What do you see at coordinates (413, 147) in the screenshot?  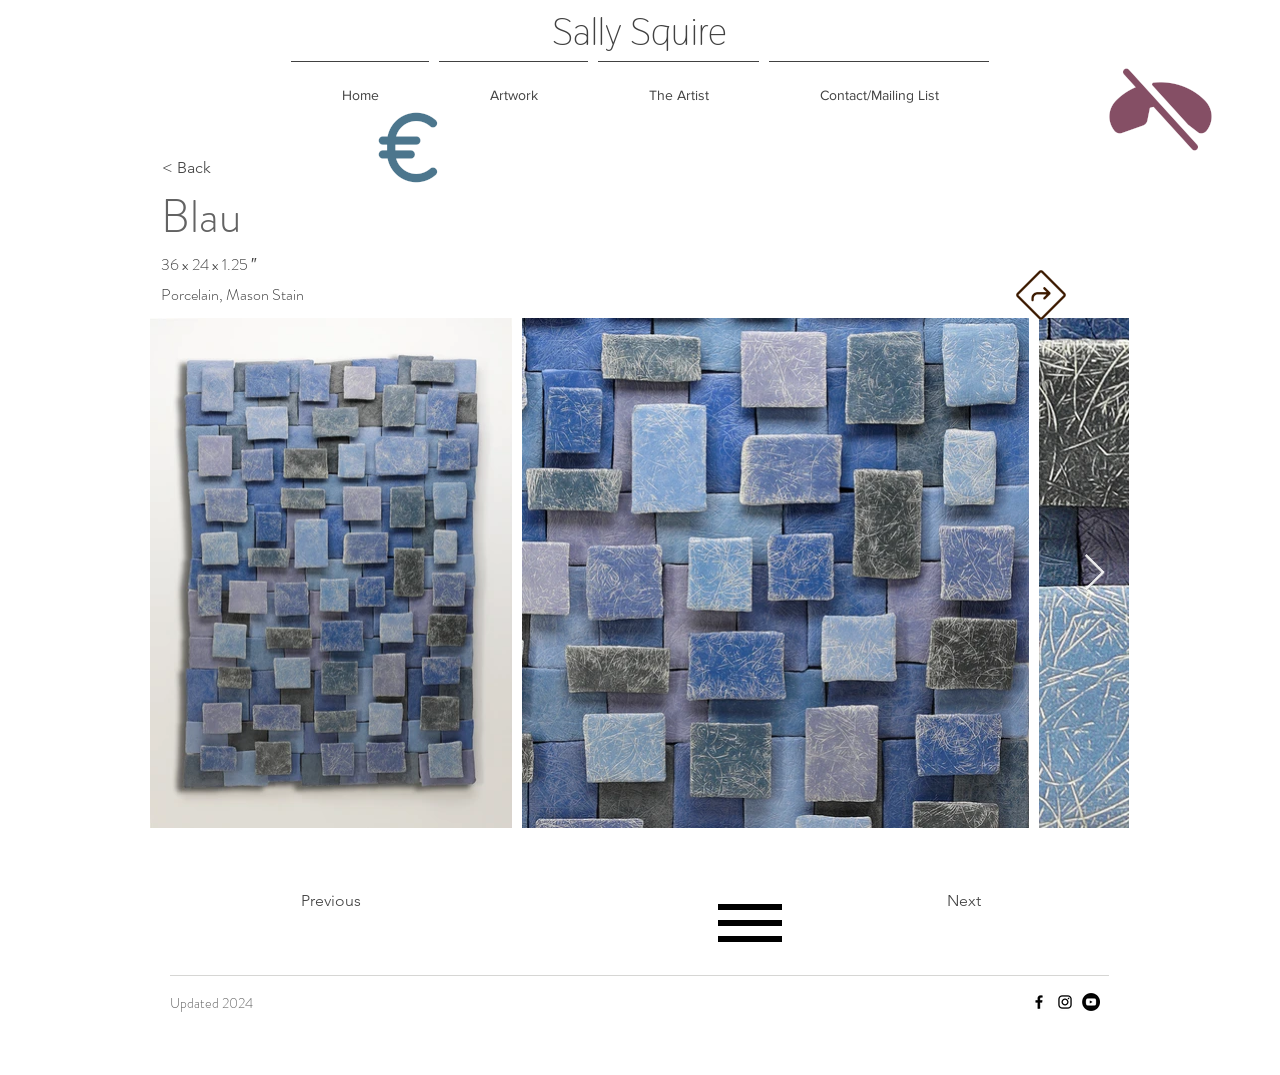 I see `view price in euros` at bounding box center [413, 147].